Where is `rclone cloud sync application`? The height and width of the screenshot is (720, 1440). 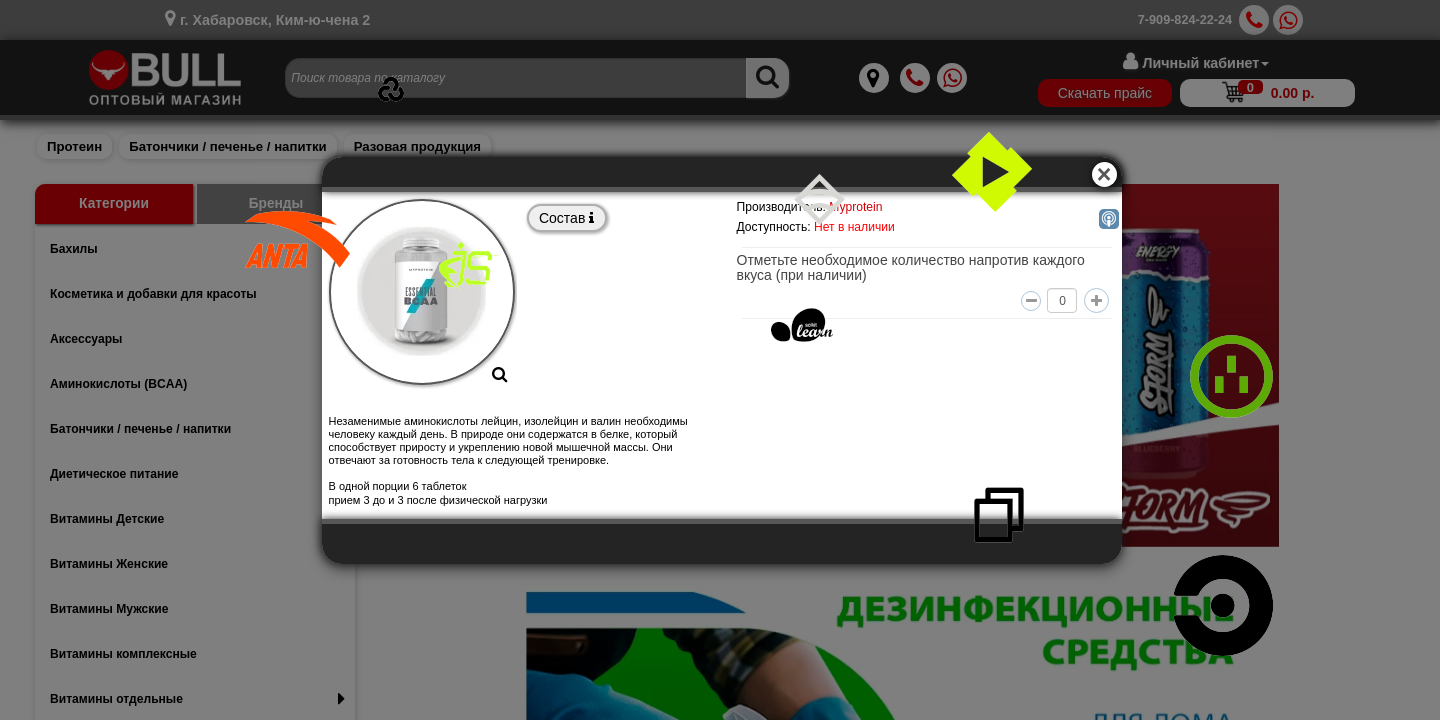
rclone cloud sync application is located at coordinates (391, 89).